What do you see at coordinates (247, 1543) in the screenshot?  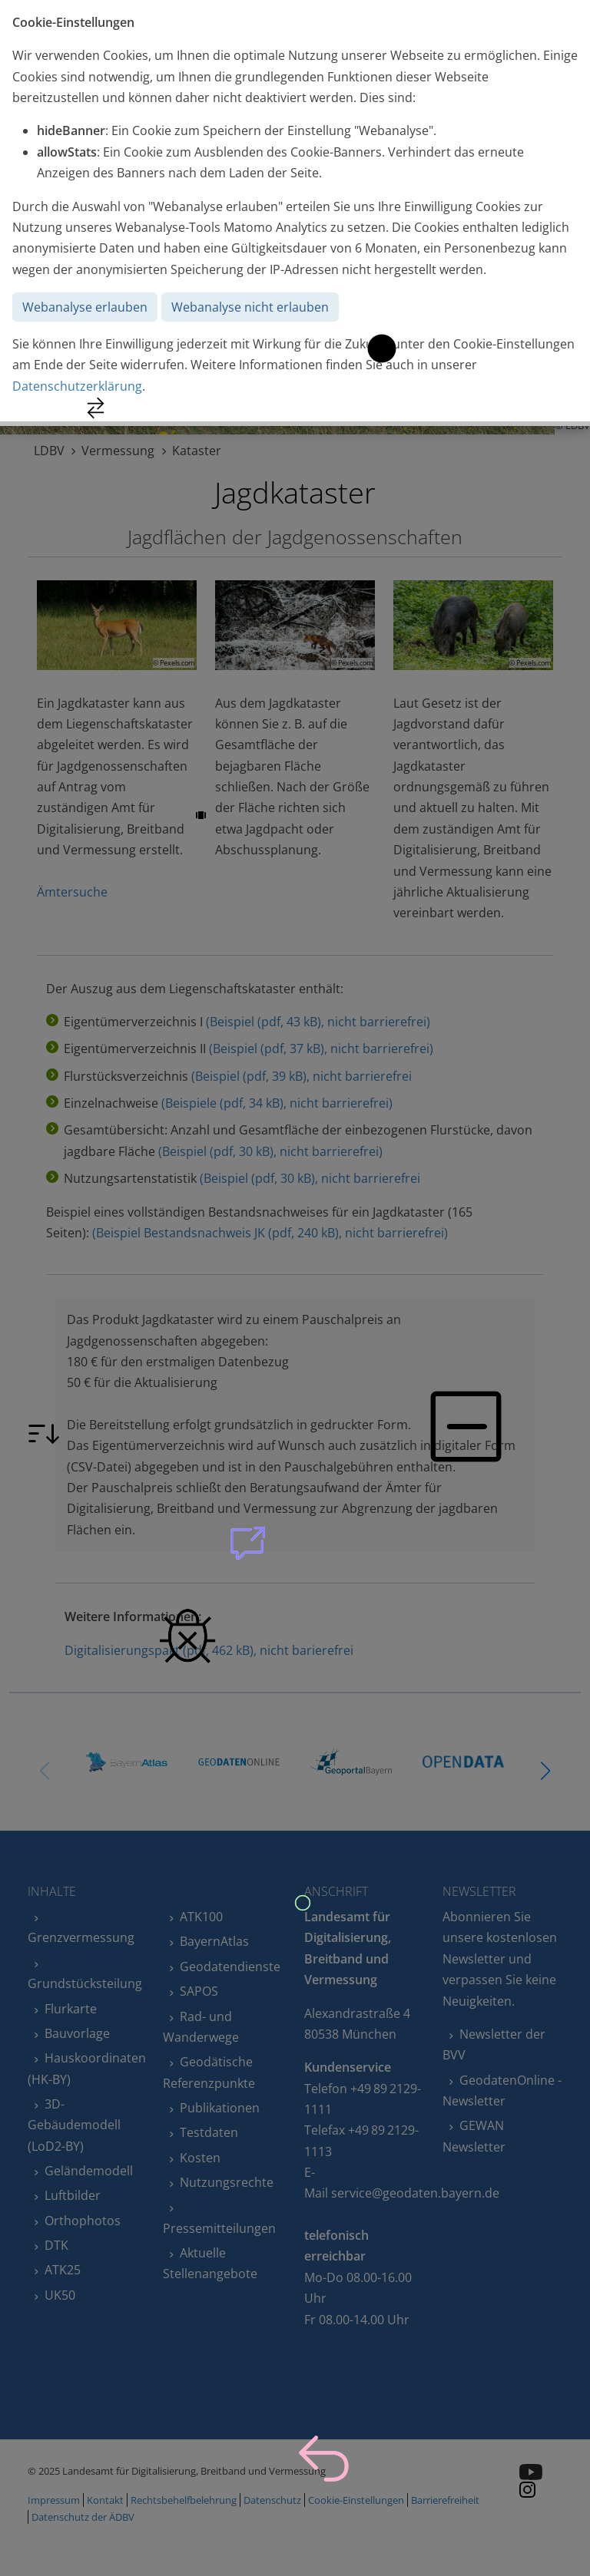 I see `view cross-referenced issues or pull requests` at bounding box center [247, 1543].